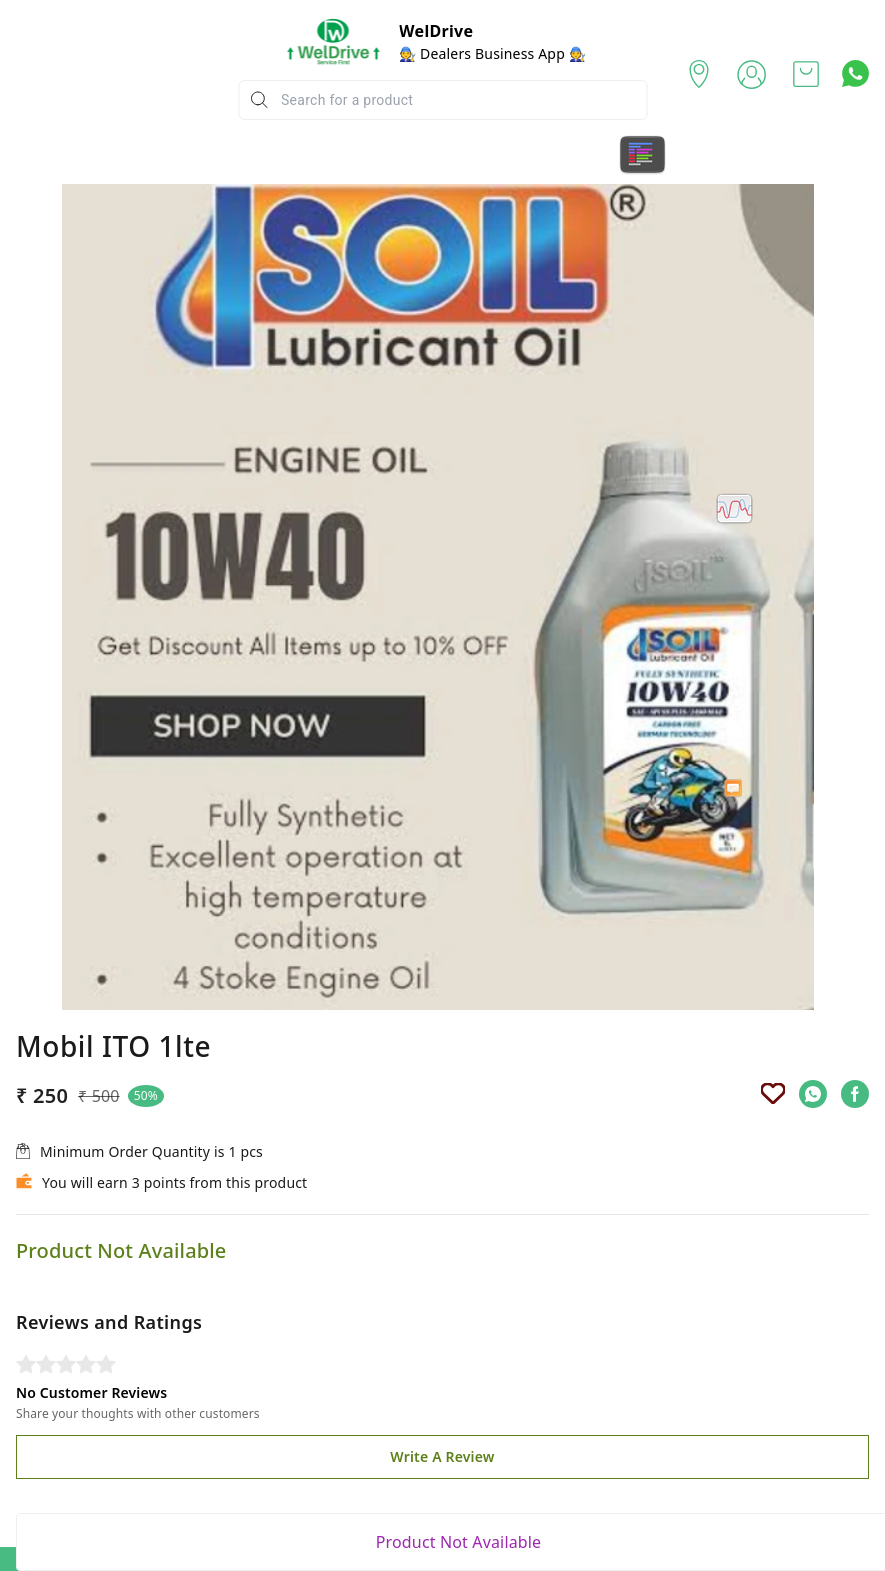  What do you see at coordinates (733, 788) in the screenshot?
I see `open chatty messaging app` at bounding box center [733, 788].